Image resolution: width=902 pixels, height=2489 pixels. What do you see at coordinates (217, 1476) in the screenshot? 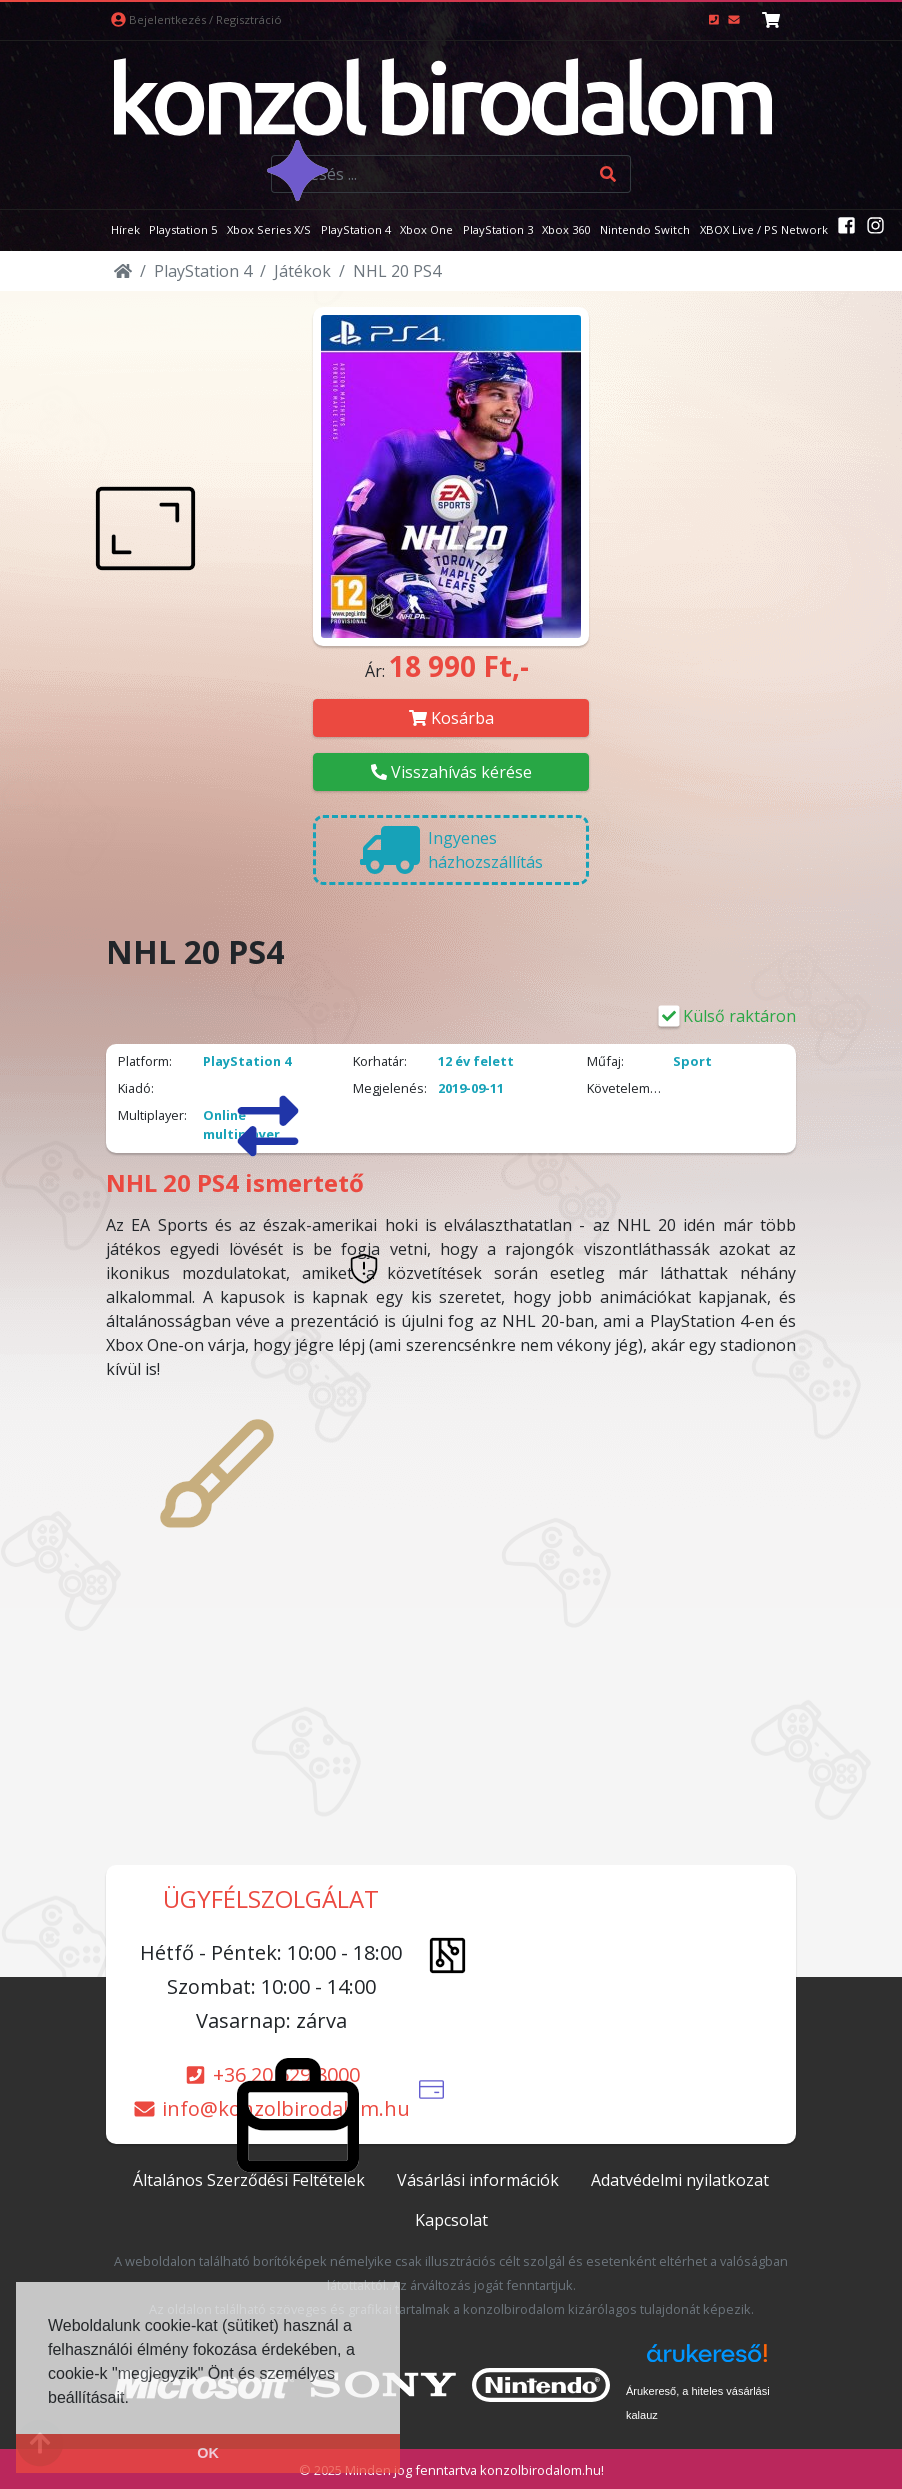
I see `access drawing or painting tools` at bounding box center [217, 1476].